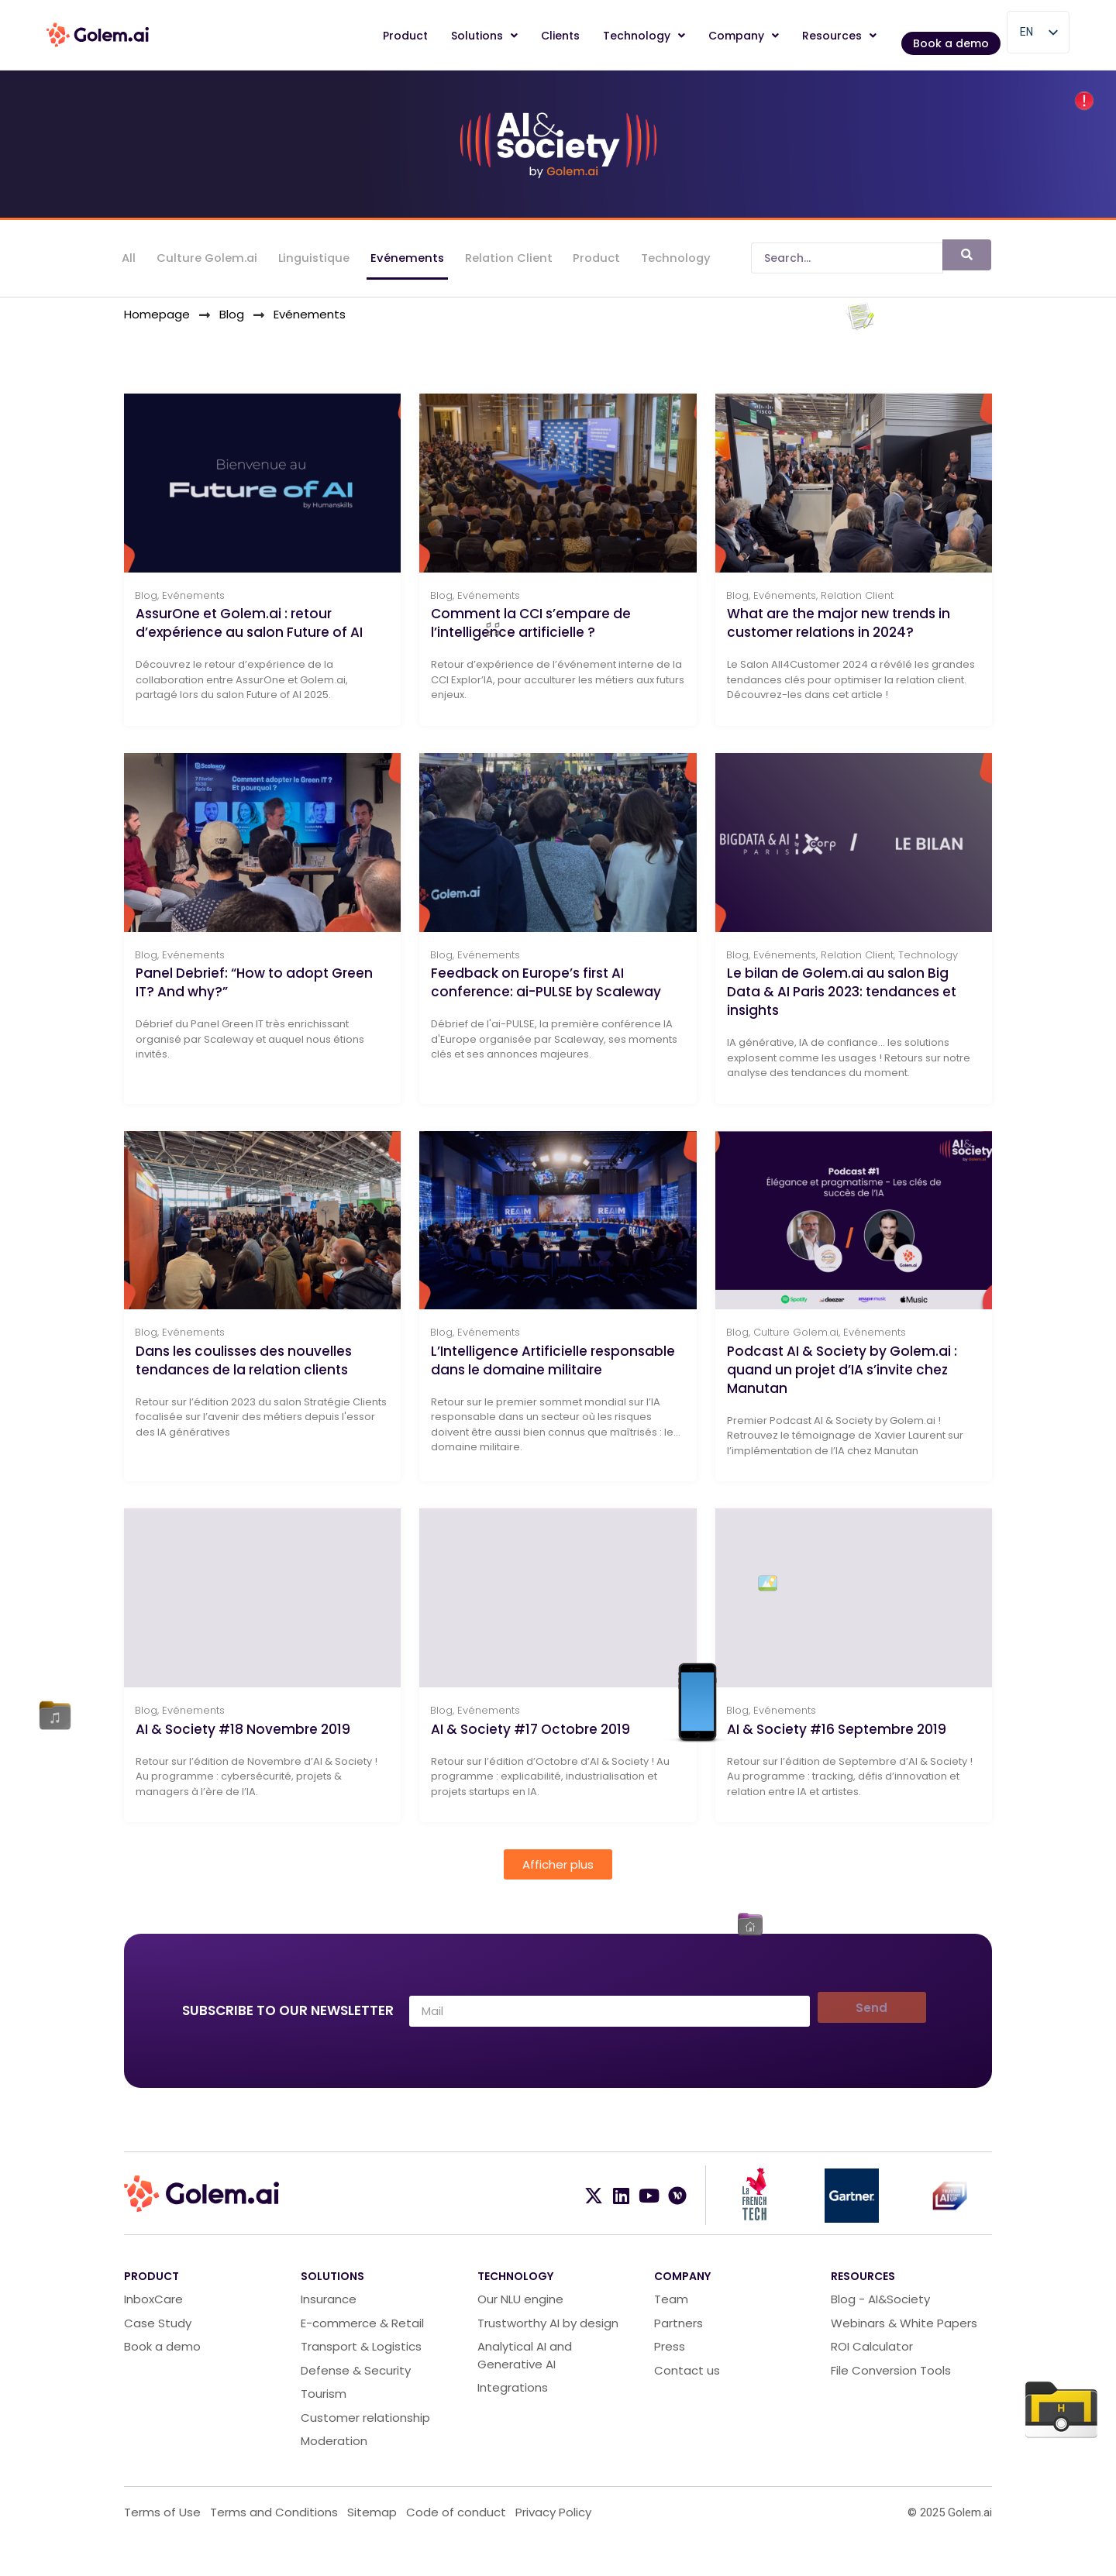 The width and height of the screenshot is (1116, 2576). I want to click on indicates a connected iPhone device, so click(698, 1703).